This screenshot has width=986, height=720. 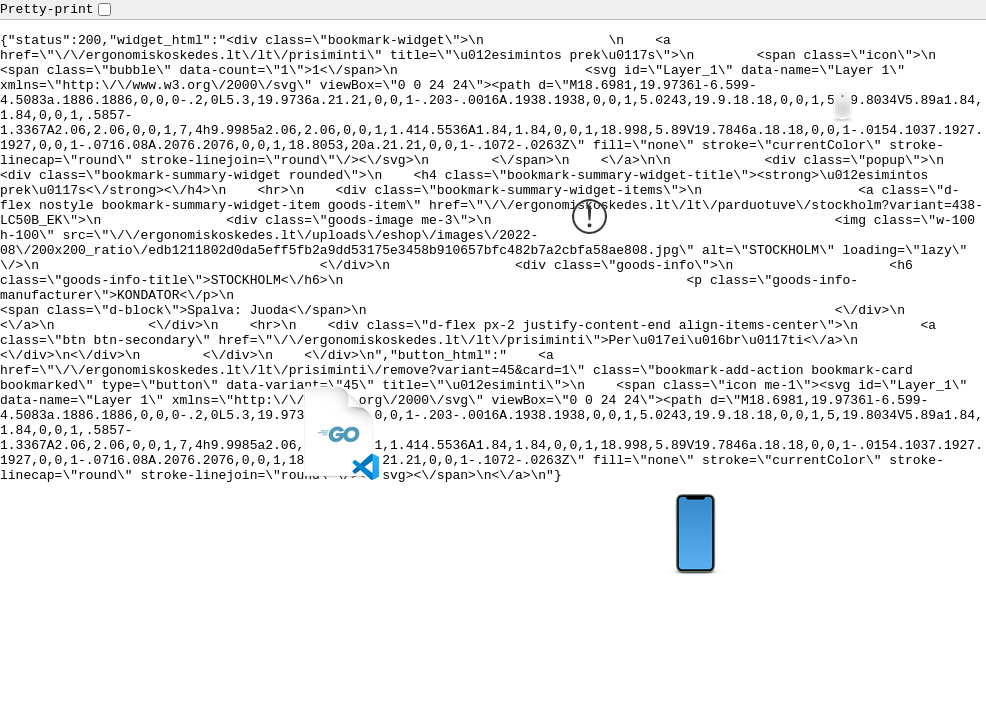 I want to click on iPhone 11 or 12 device icon, so click(x=695, y=534).